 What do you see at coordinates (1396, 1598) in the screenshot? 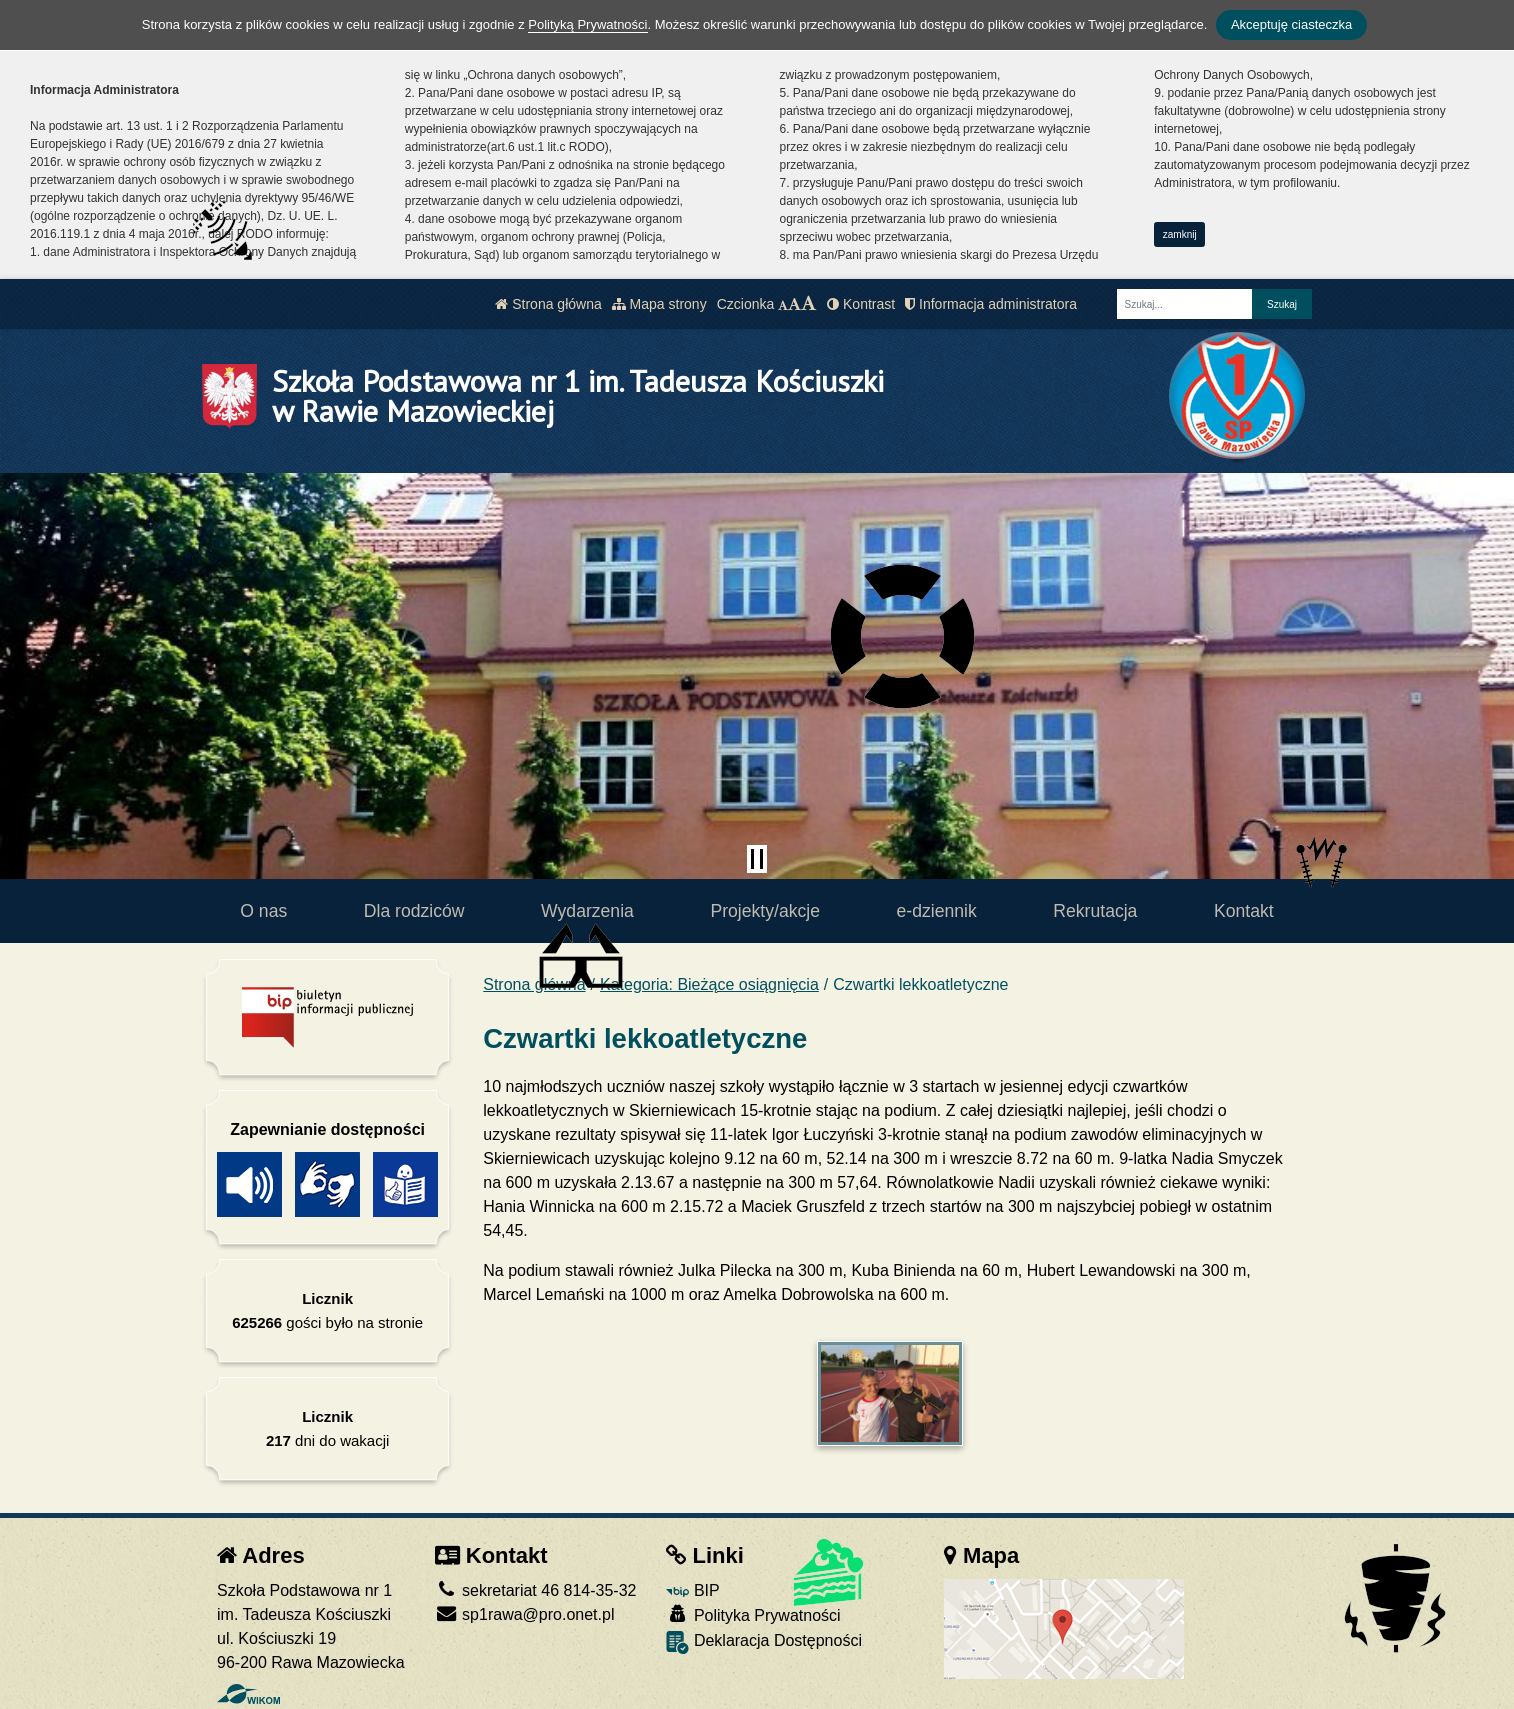
I see `access food or restaurant options in a game` at bounding box center [1396, 1598].